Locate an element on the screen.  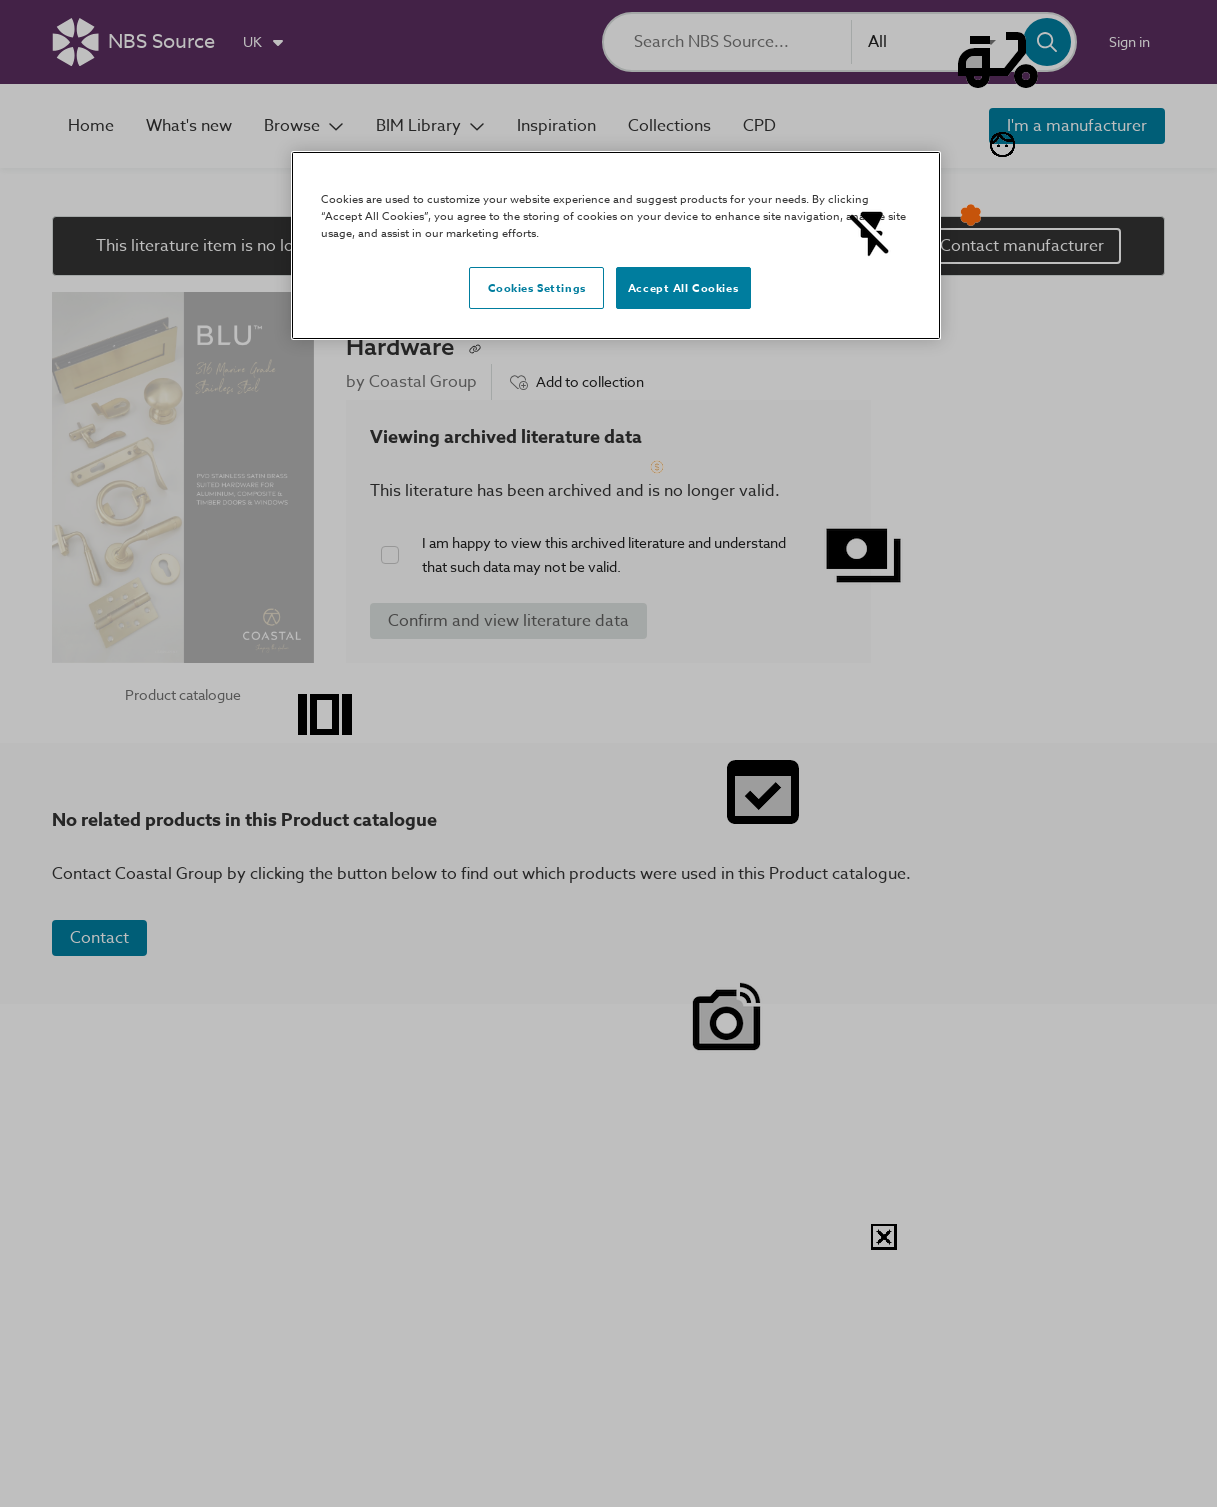
disable camera flash is located at coordinates (872, 235).